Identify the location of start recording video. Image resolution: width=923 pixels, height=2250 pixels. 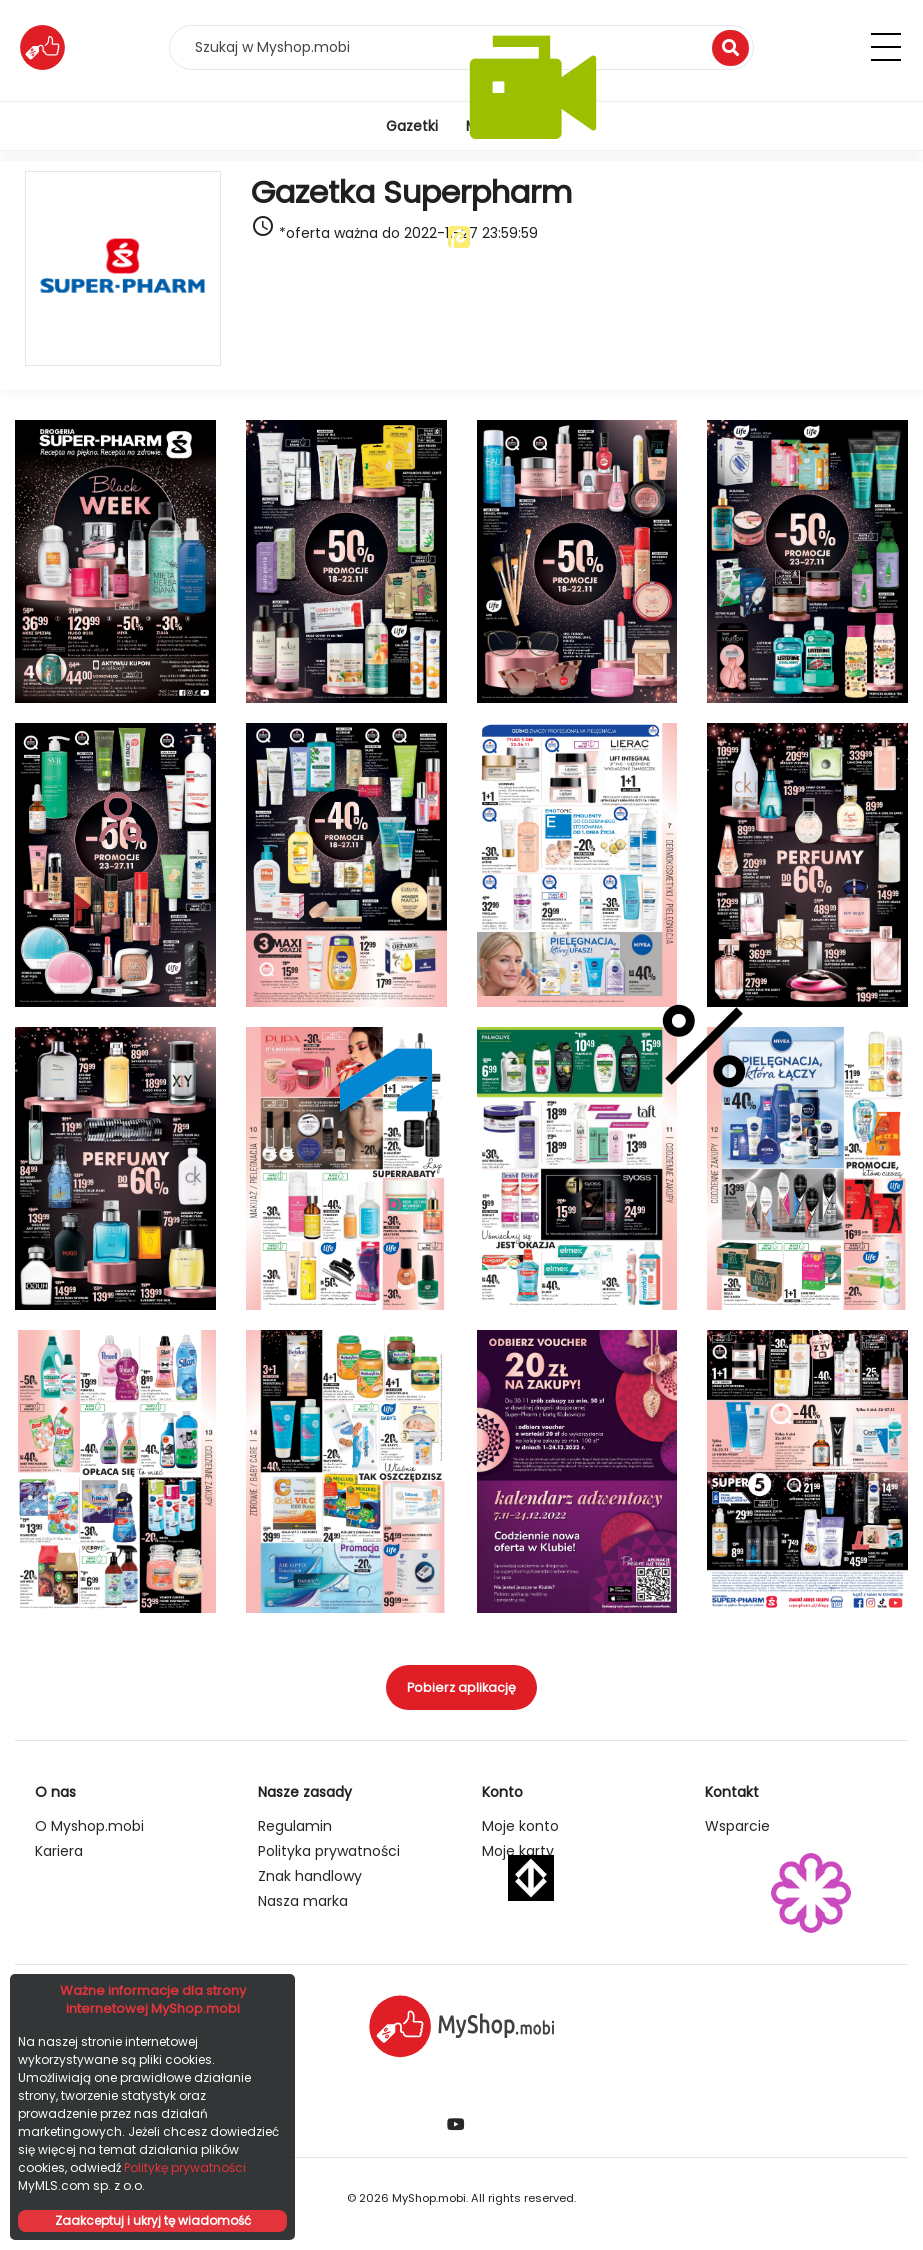
(533, 93).